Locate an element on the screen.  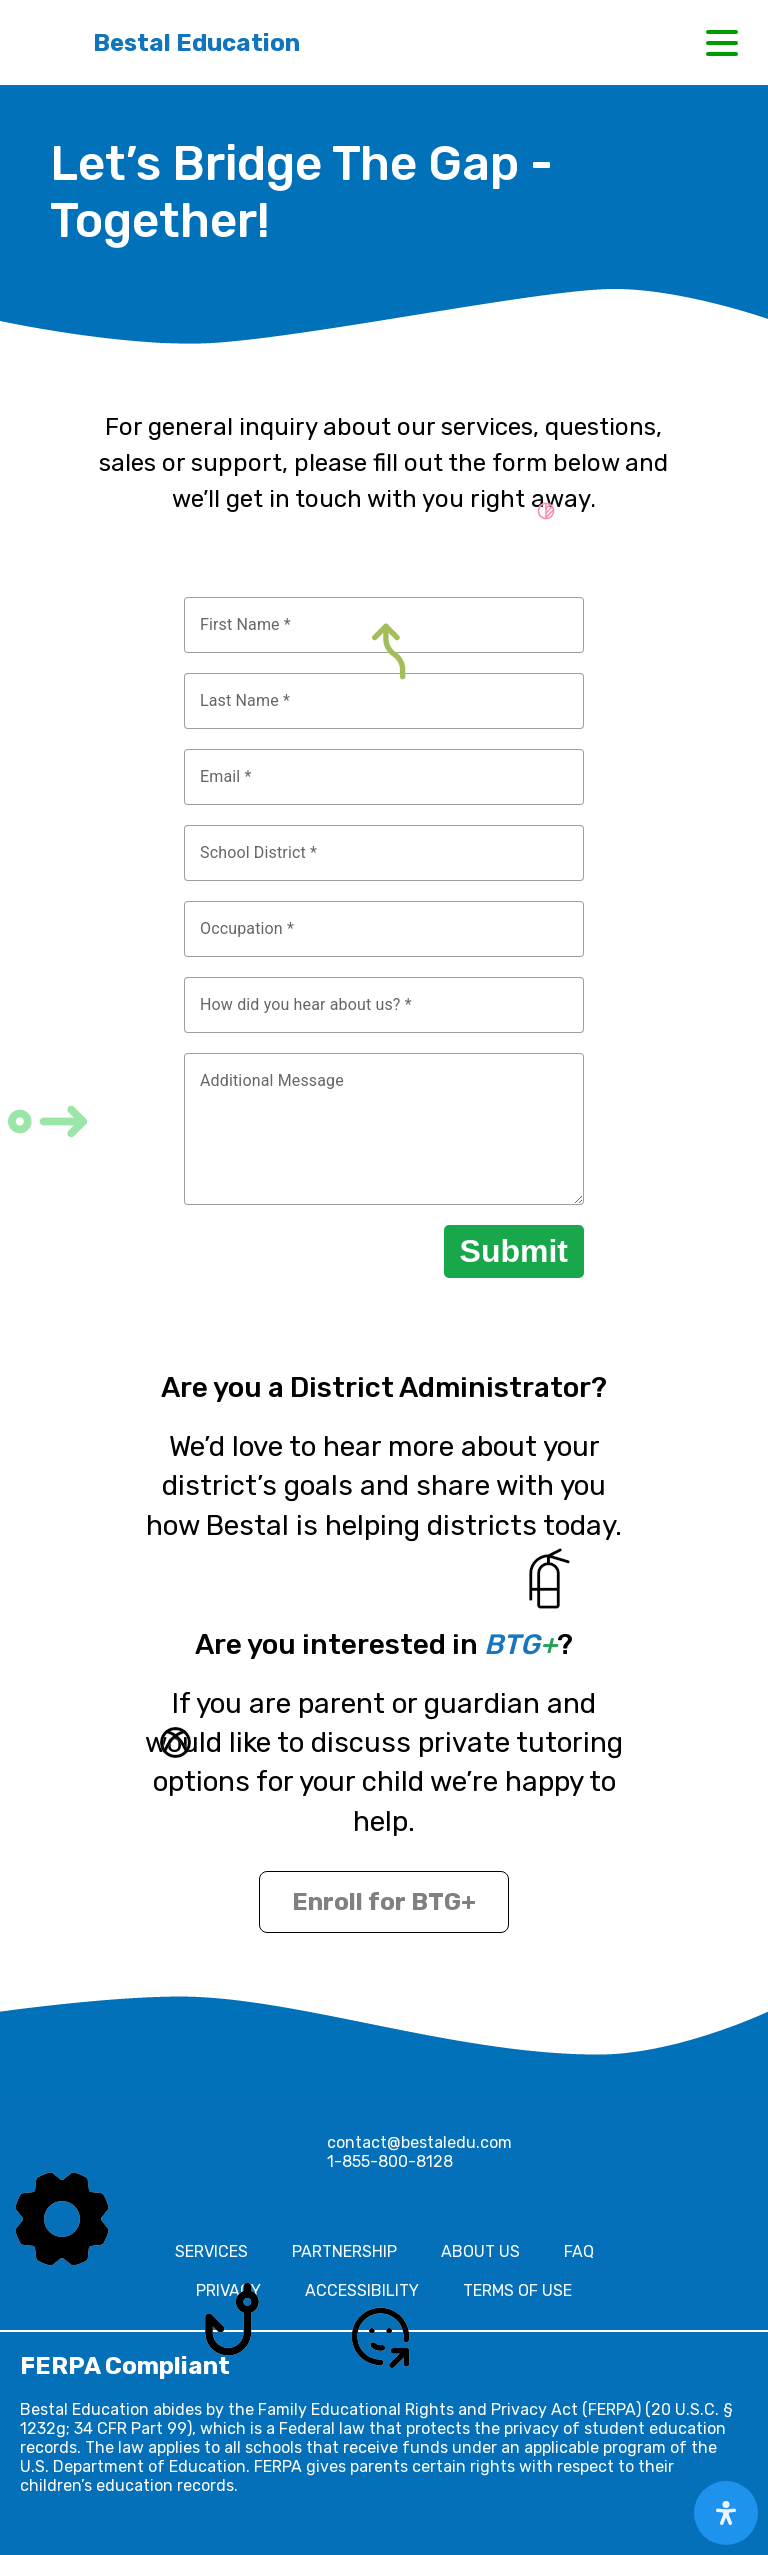
adjust screen brightness settings is located at coordinates (546, 511).